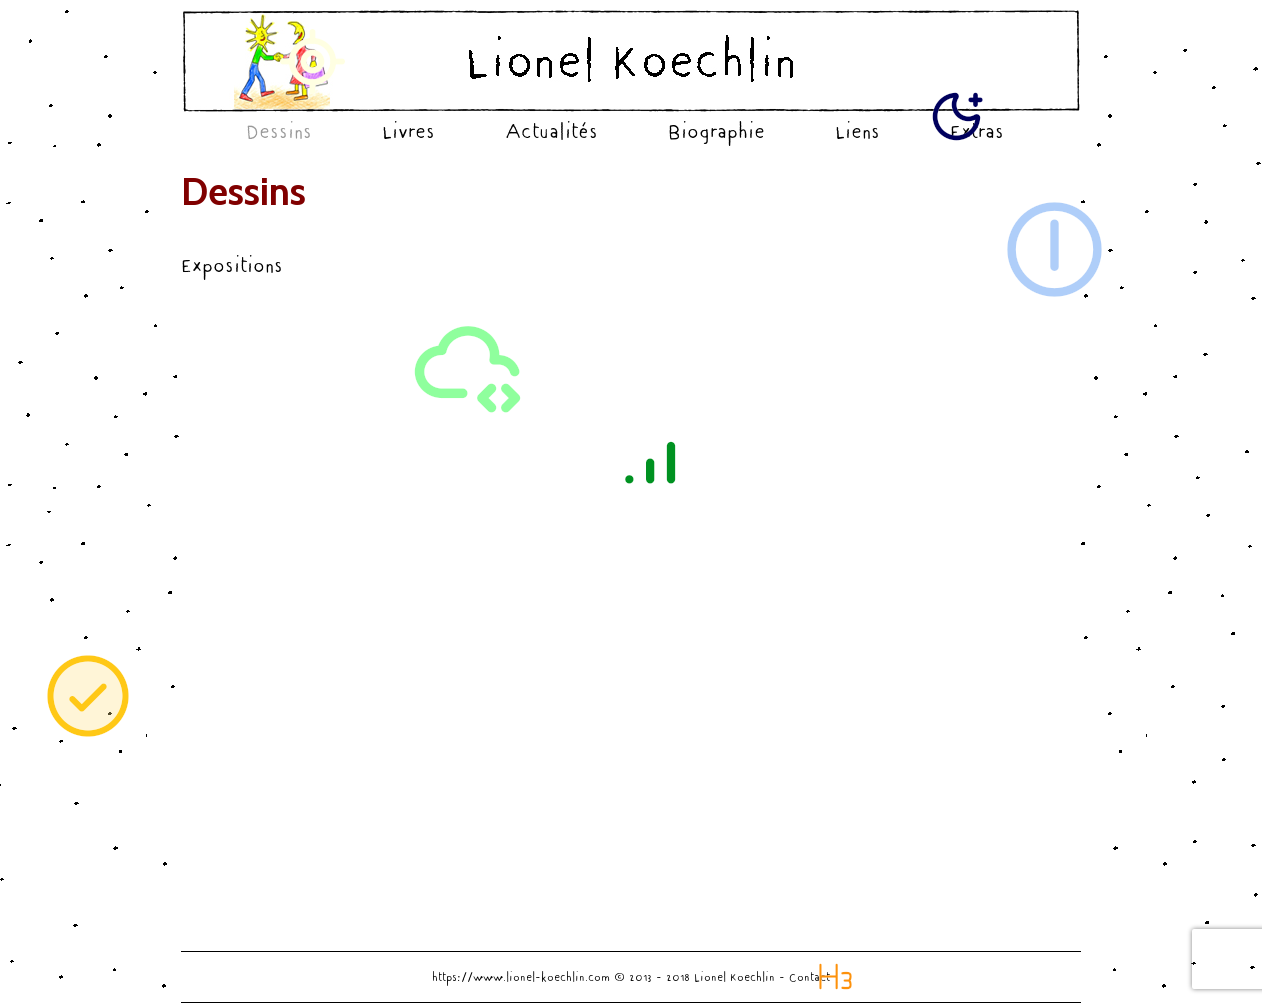 The image size is (1262, 1003). I want to click on current location found, so click(312, 61).